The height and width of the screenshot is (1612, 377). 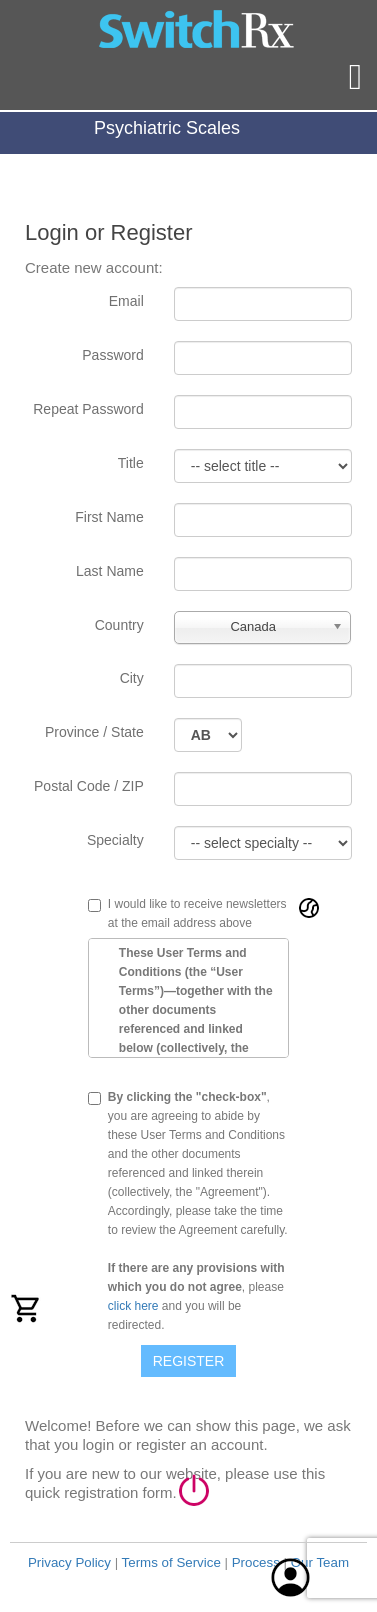 I want to click on view nearby grocery stores, so click(x=26, y=1308).